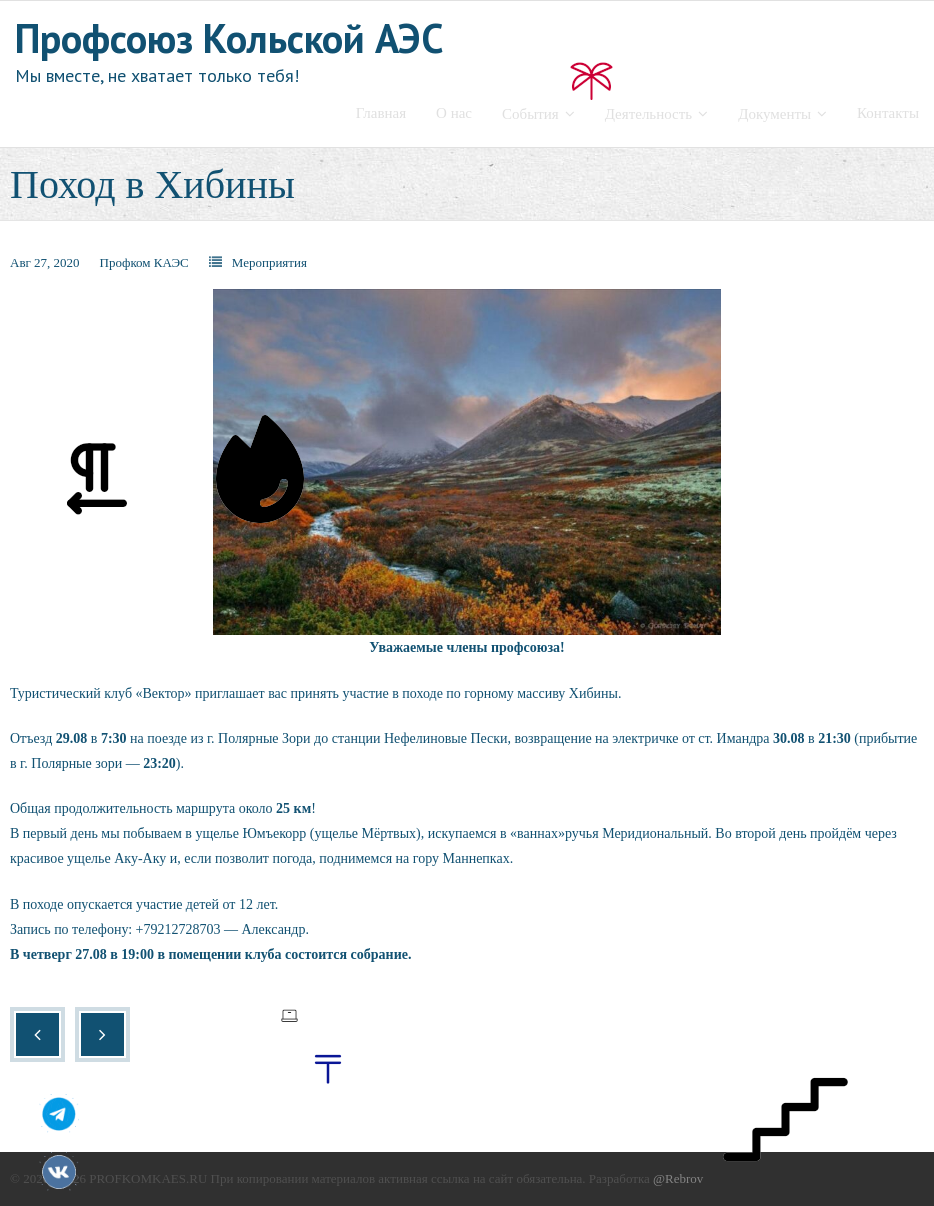 The width and height of the screenshot is (934, 1206). Describe the element at coordinates (289, 1015) in the screenshot. I see `switch to desktop or laptop view` at that location.